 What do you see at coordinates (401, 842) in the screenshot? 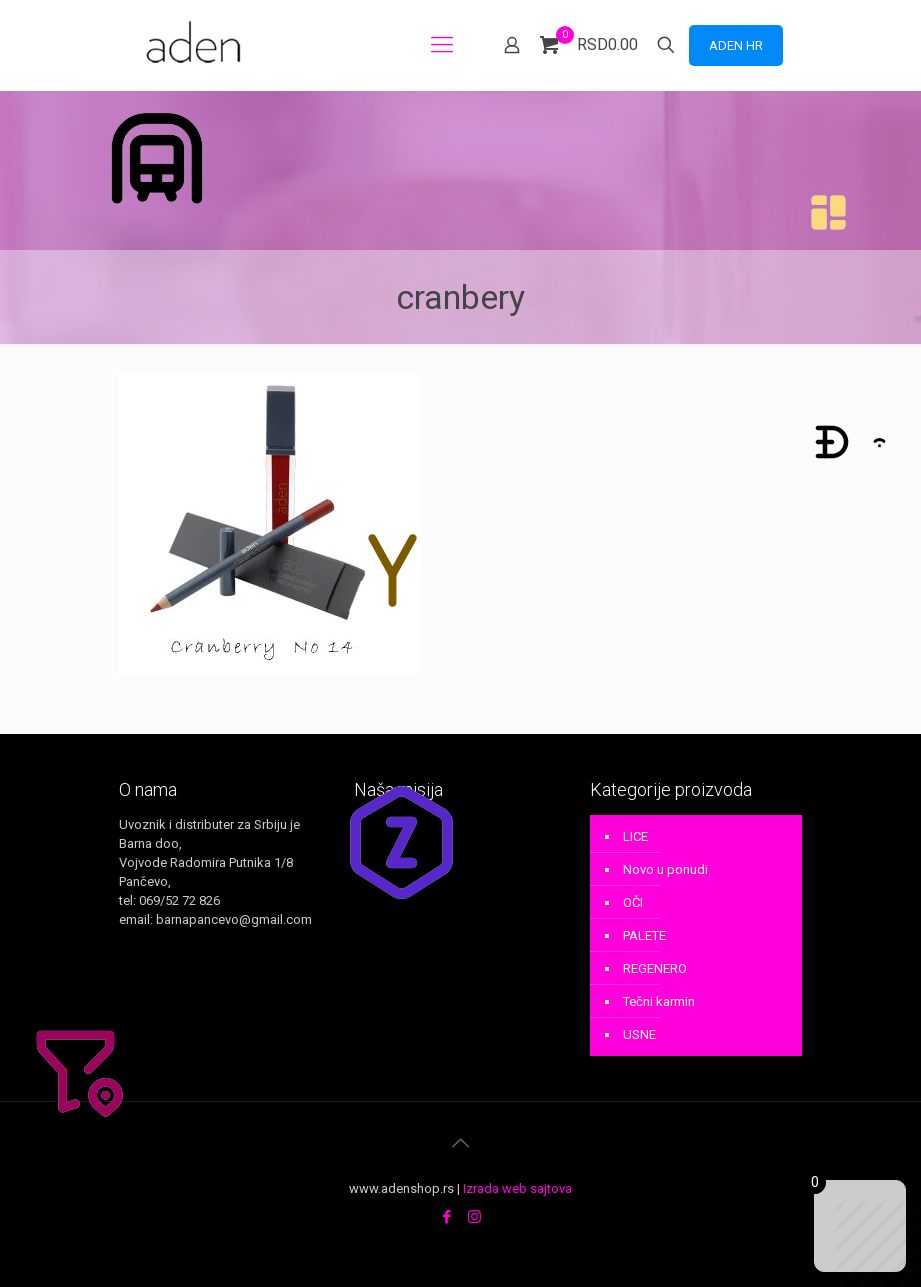
I see `app or service logo starting with Z` at bounding box center [401, 842].